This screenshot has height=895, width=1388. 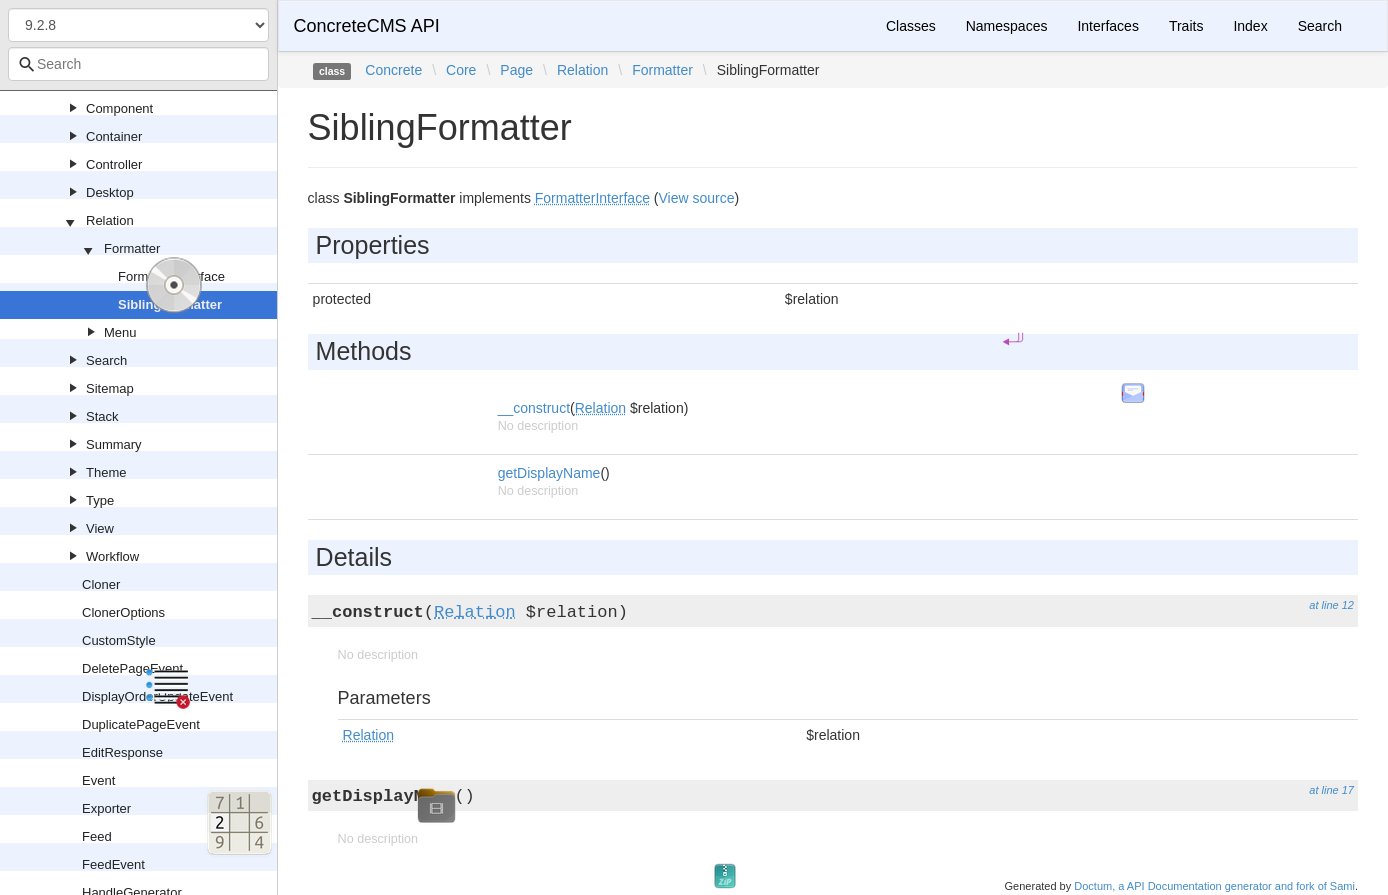 I want to click on compressed zip archive file, so click(x=725, y=876).